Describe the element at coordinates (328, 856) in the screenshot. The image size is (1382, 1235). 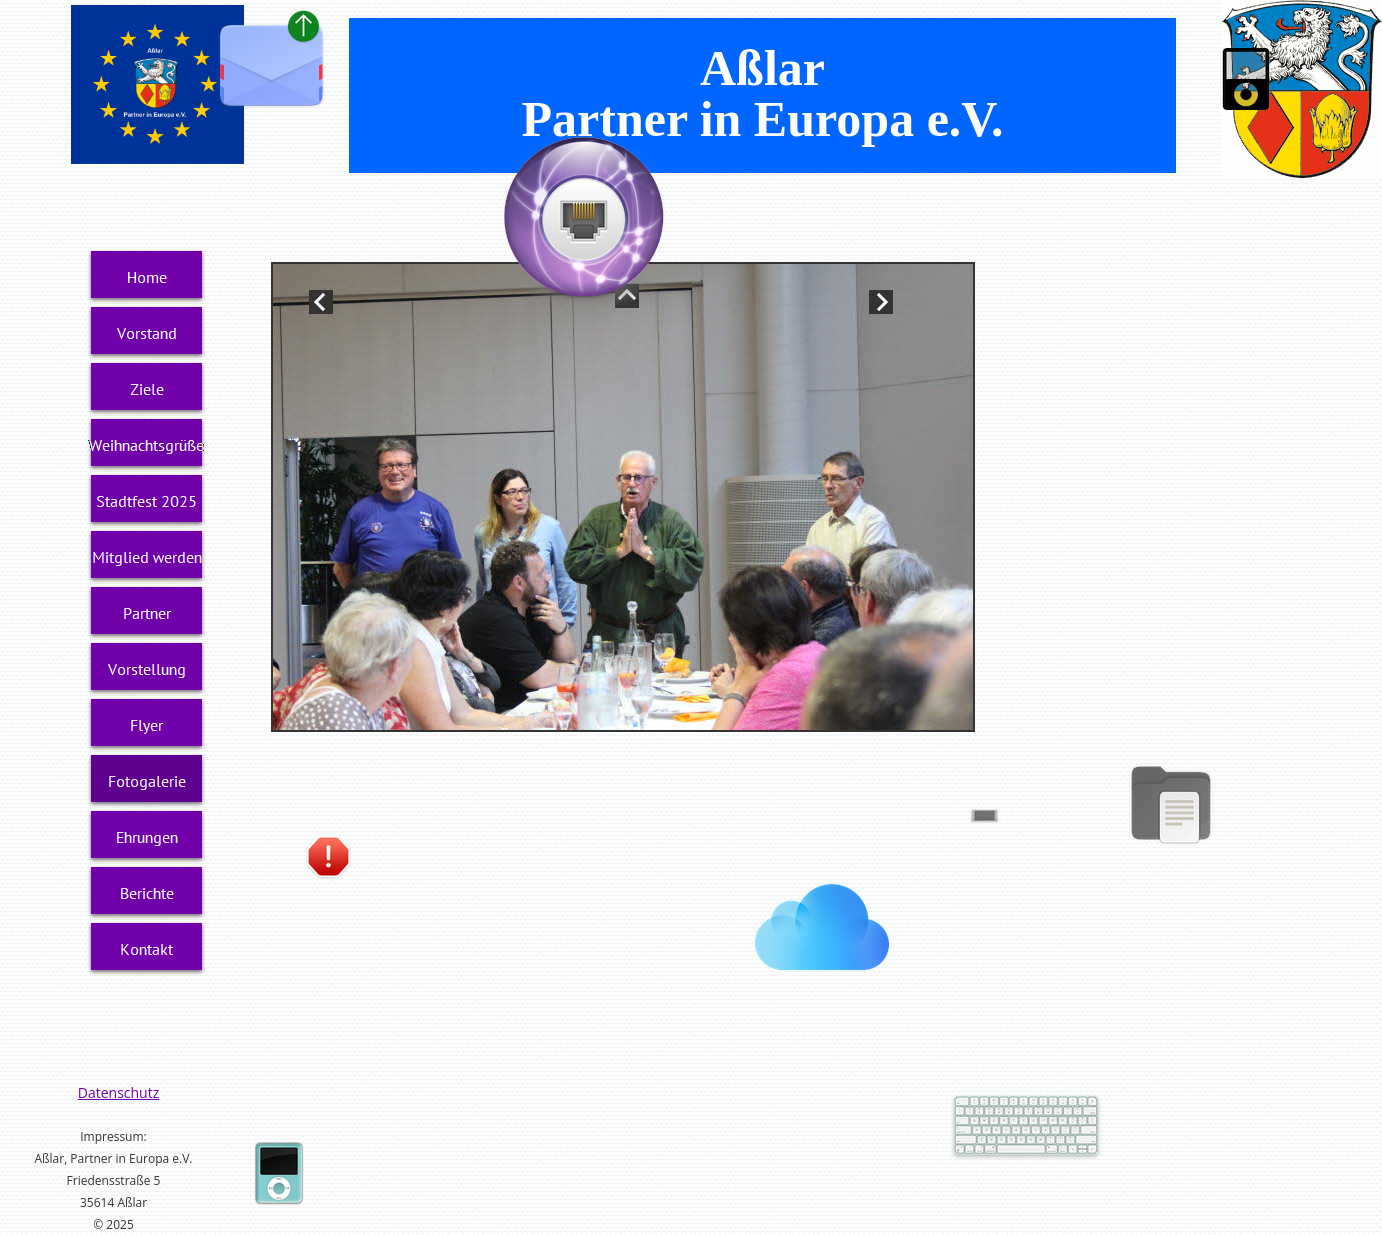
I see `indicates a critical error or warning that requires attention` at that location.